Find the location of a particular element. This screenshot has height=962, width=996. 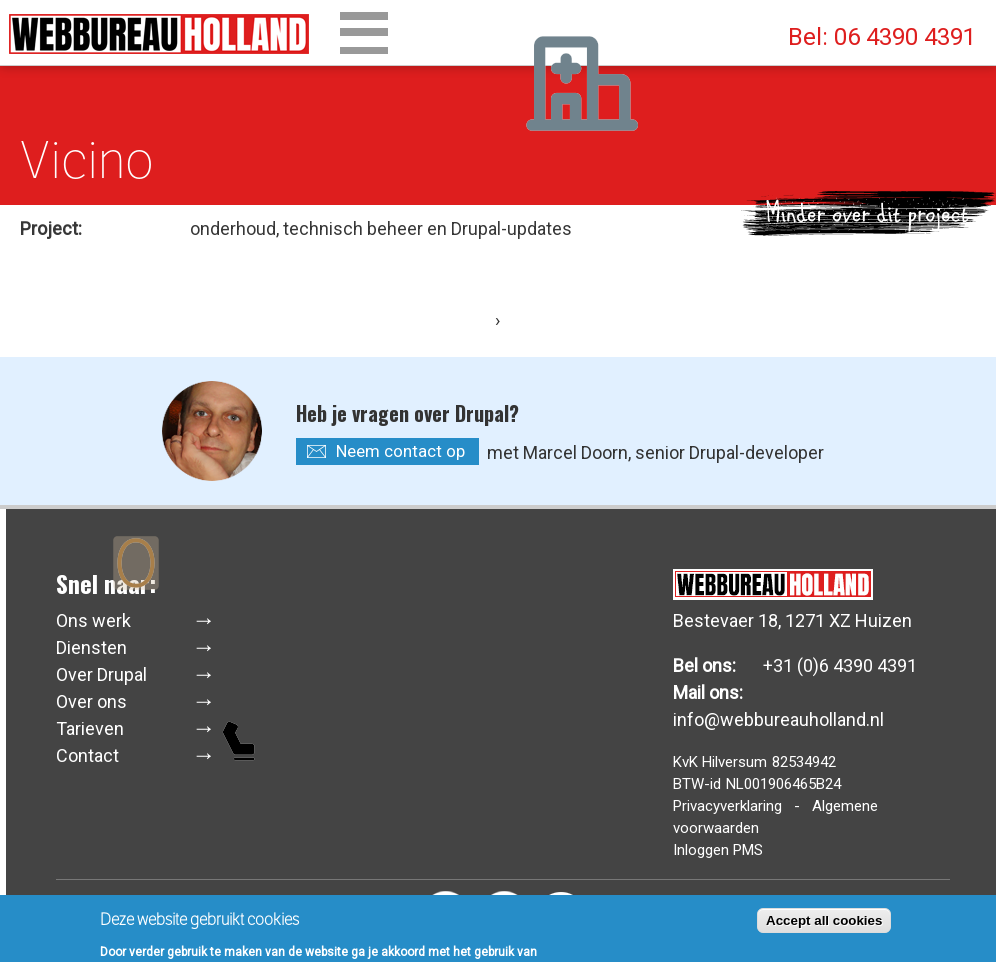

select or reserve a seat is located at coordinates (238, 741).